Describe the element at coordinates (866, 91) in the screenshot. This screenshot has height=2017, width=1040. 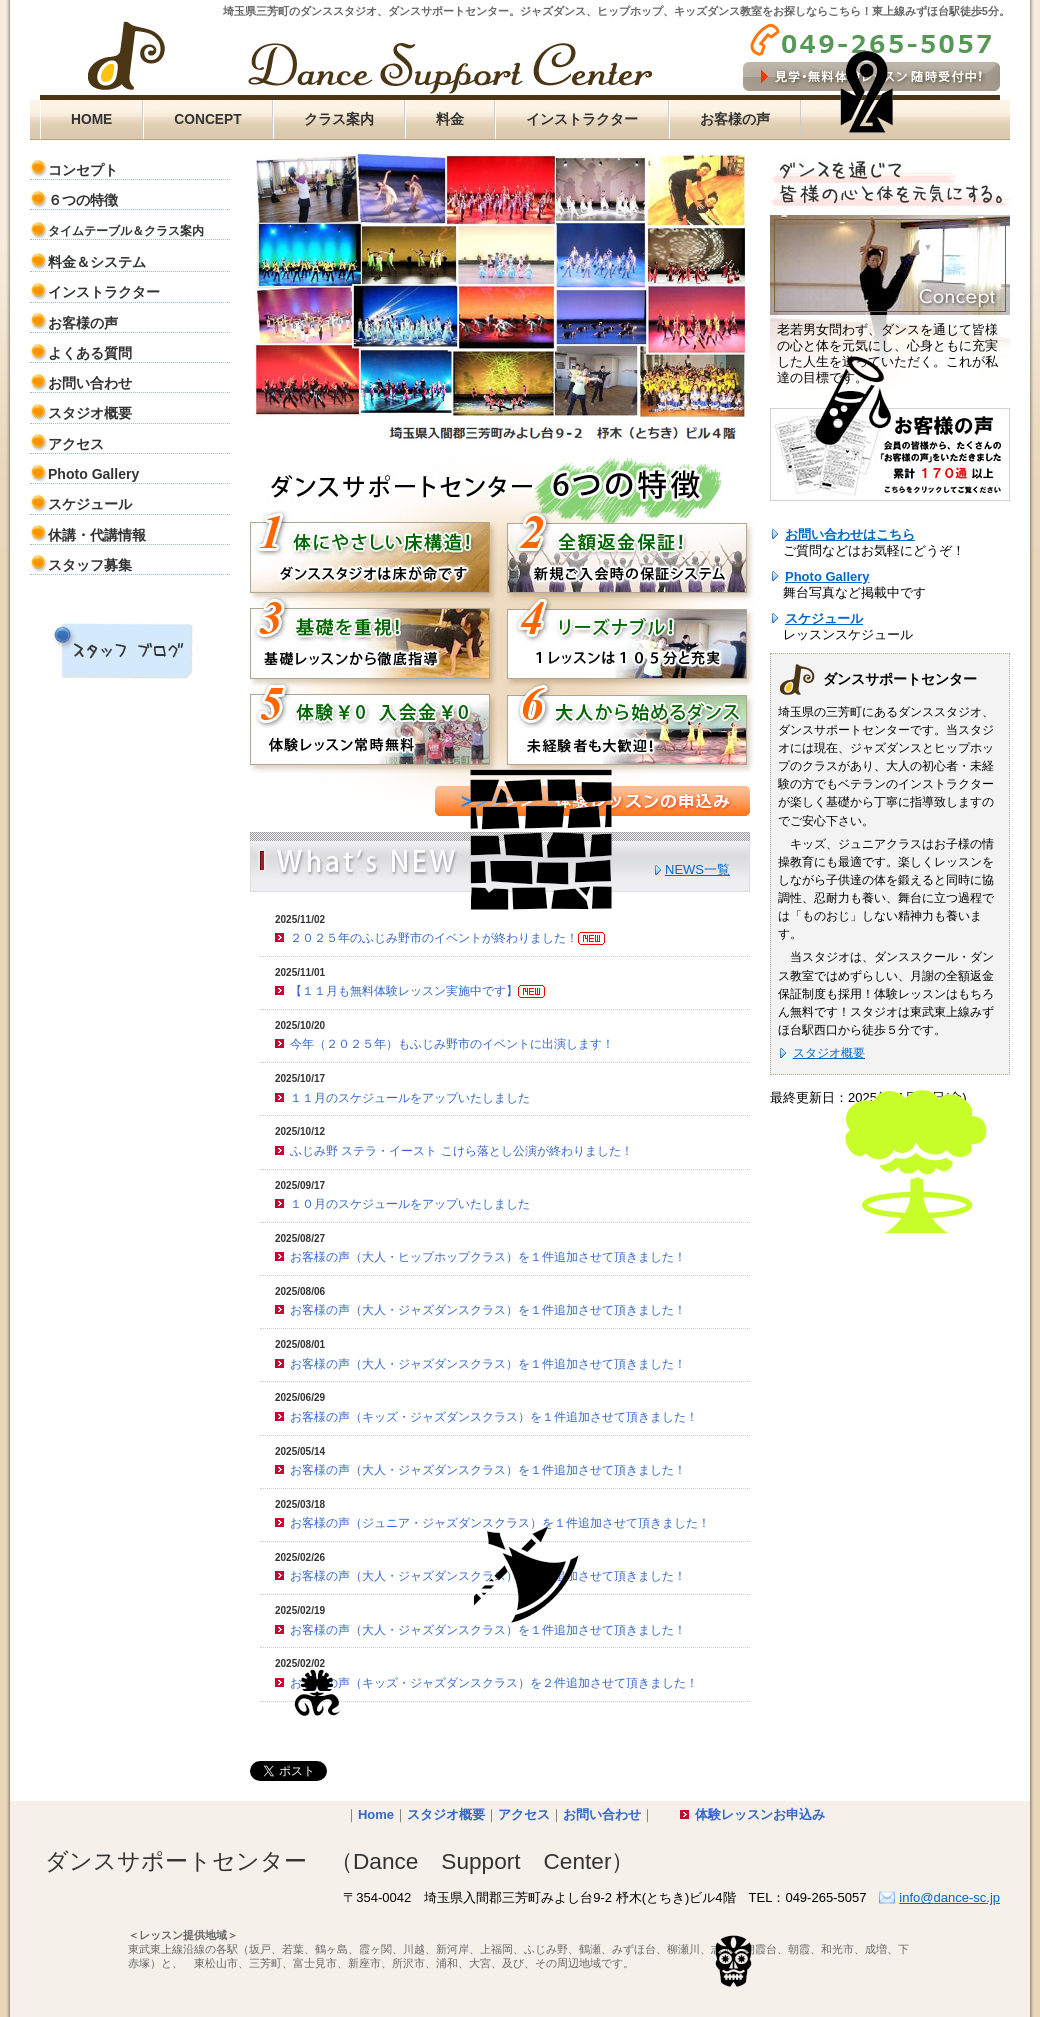
I see `religious or faith-based game element` at that location.